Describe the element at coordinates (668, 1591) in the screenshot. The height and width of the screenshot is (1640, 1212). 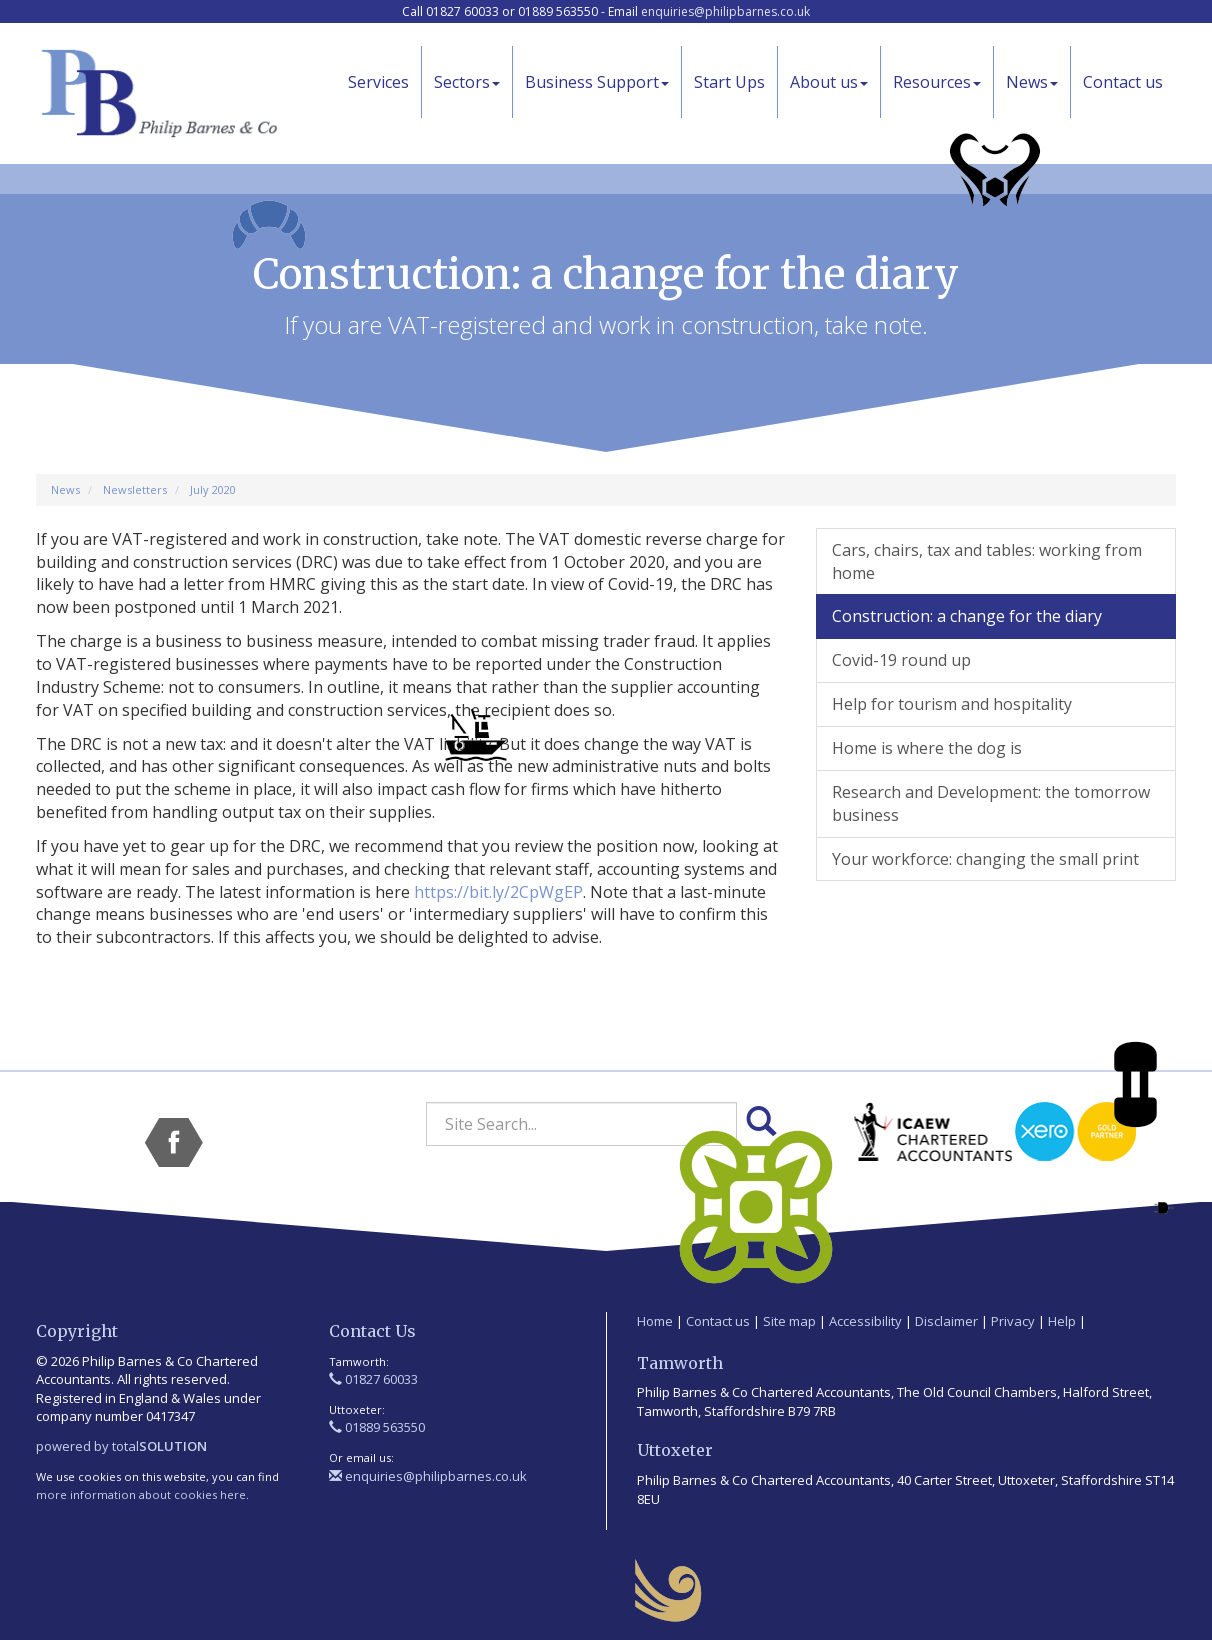
I see `indicates wind or air element in a game` at that location.